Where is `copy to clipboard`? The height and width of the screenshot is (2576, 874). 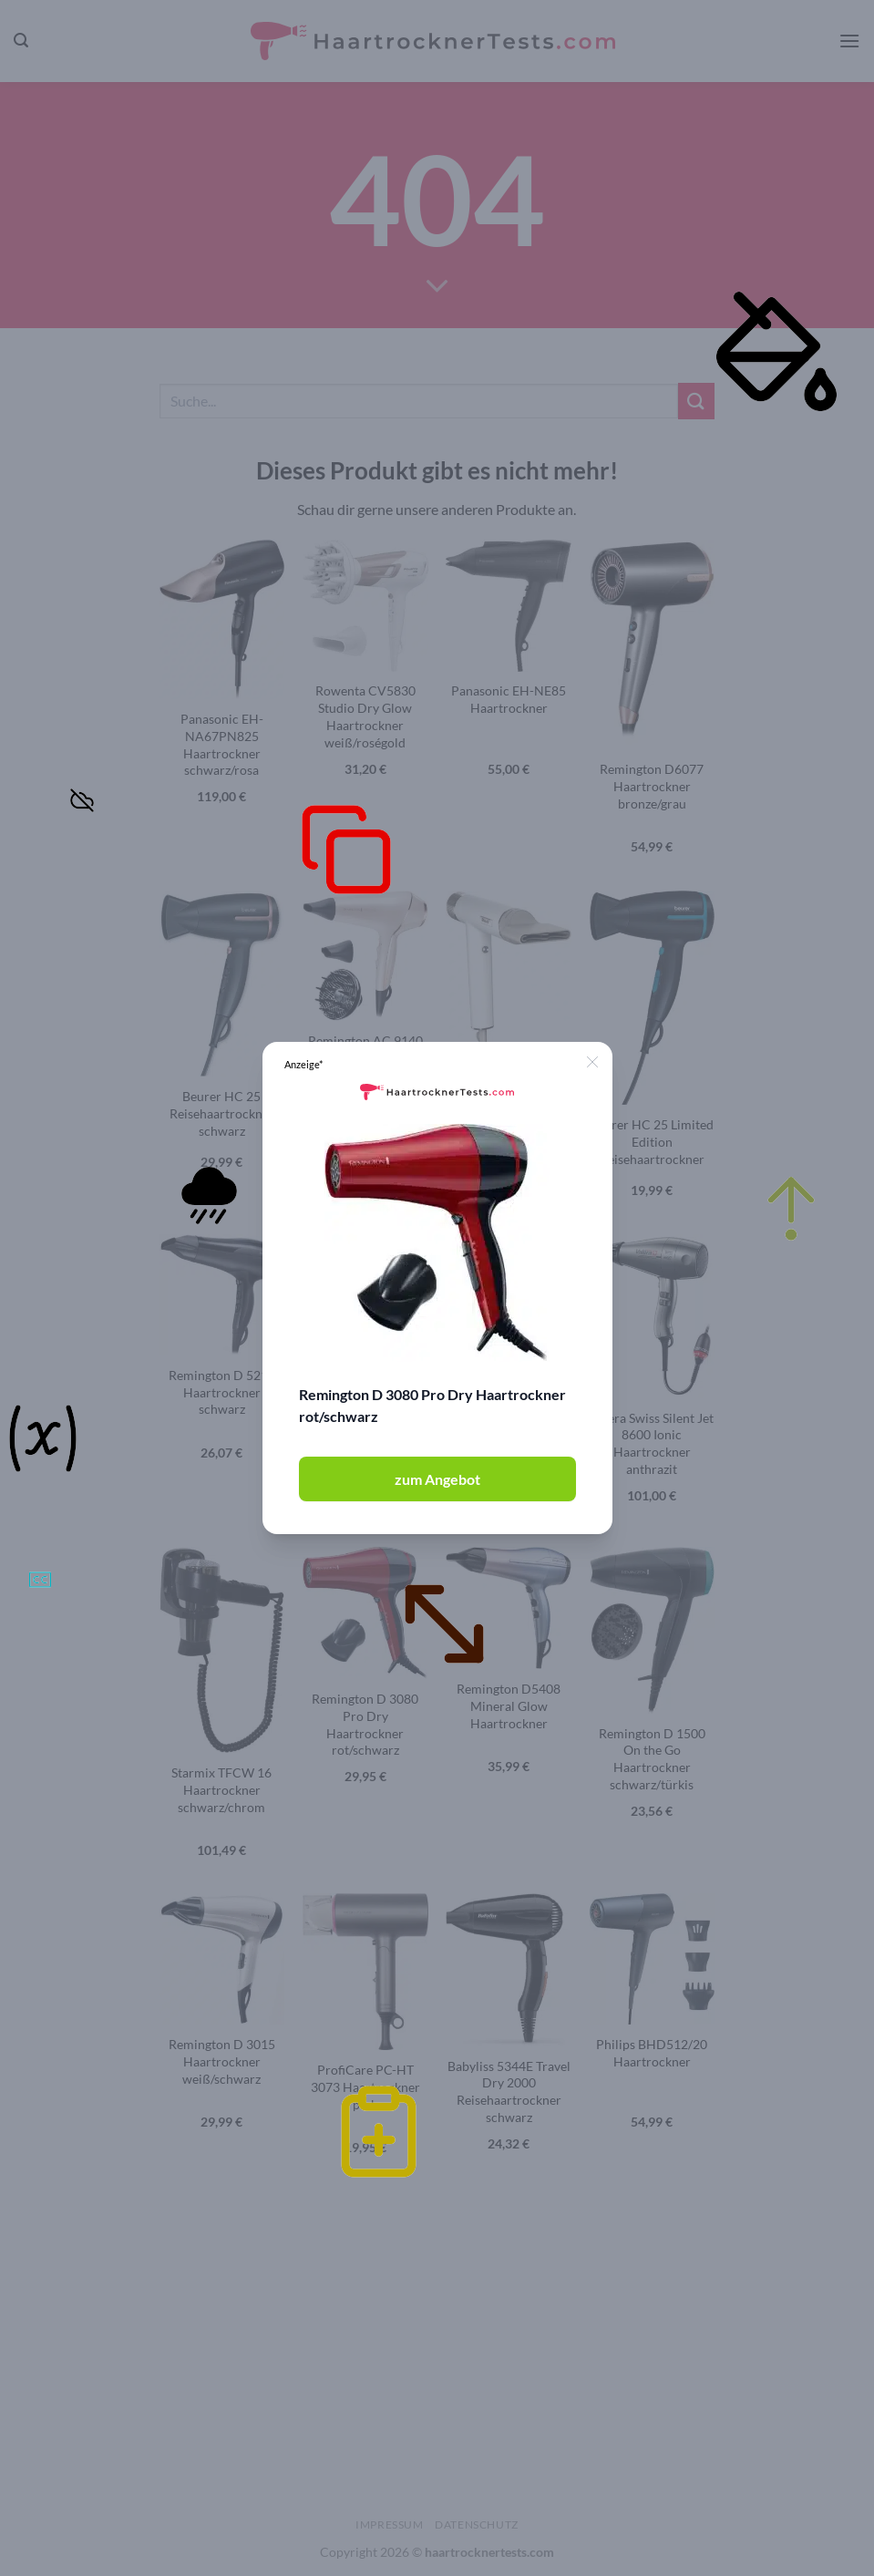
copy to clipboard is located at coordinates (346, 850).